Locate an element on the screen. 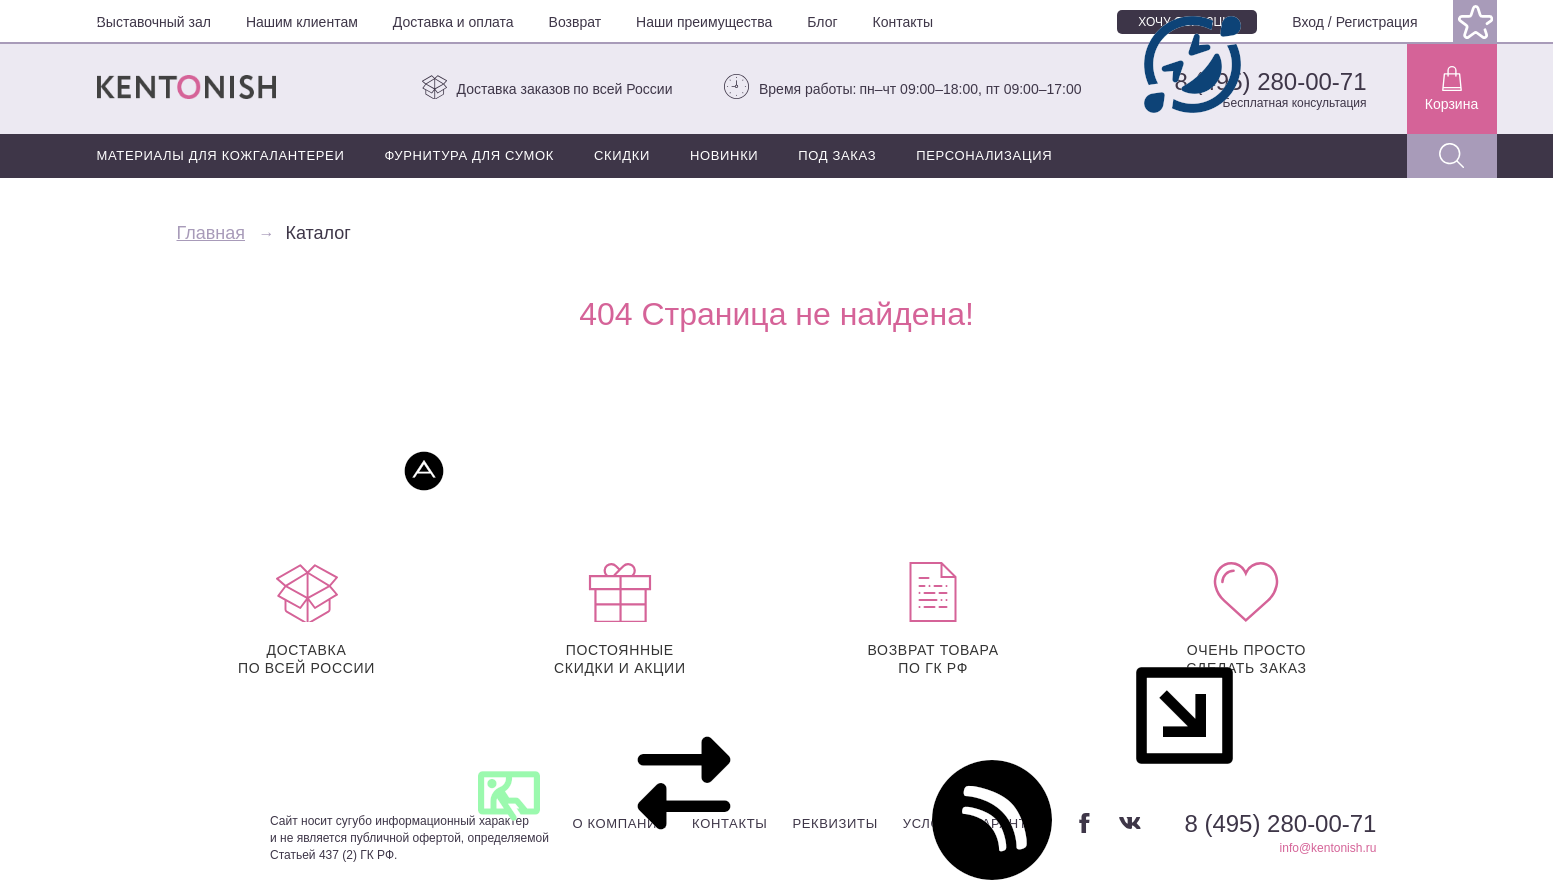 The width and height of the screenshot is (1553, 887). app.net (adn) logo is located at coordinates (424, 471).